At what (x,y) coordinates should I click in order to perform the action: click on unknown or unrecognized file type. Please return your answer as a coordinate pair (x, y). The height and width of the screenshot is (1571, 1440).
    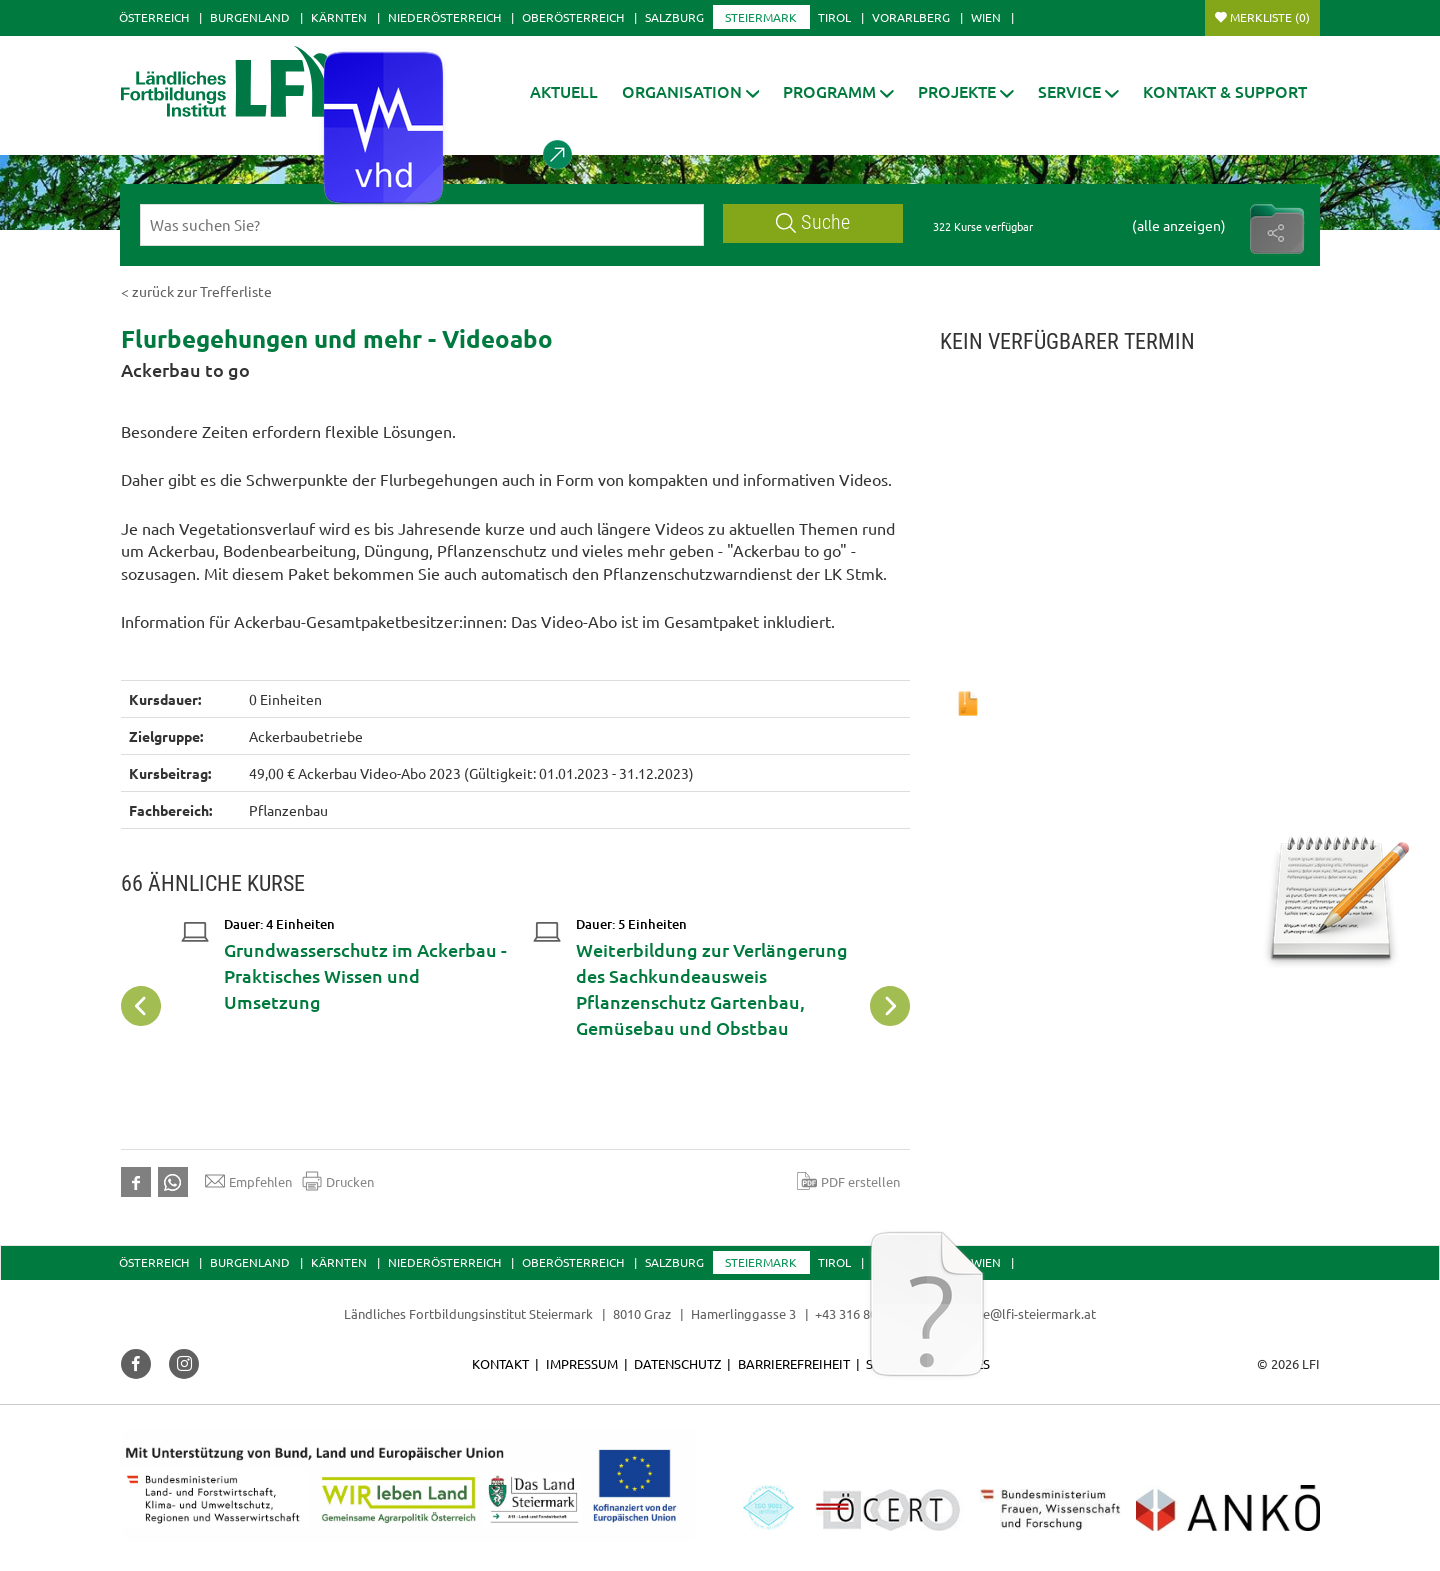
    Looking at the image, I should click on (927, 1304).